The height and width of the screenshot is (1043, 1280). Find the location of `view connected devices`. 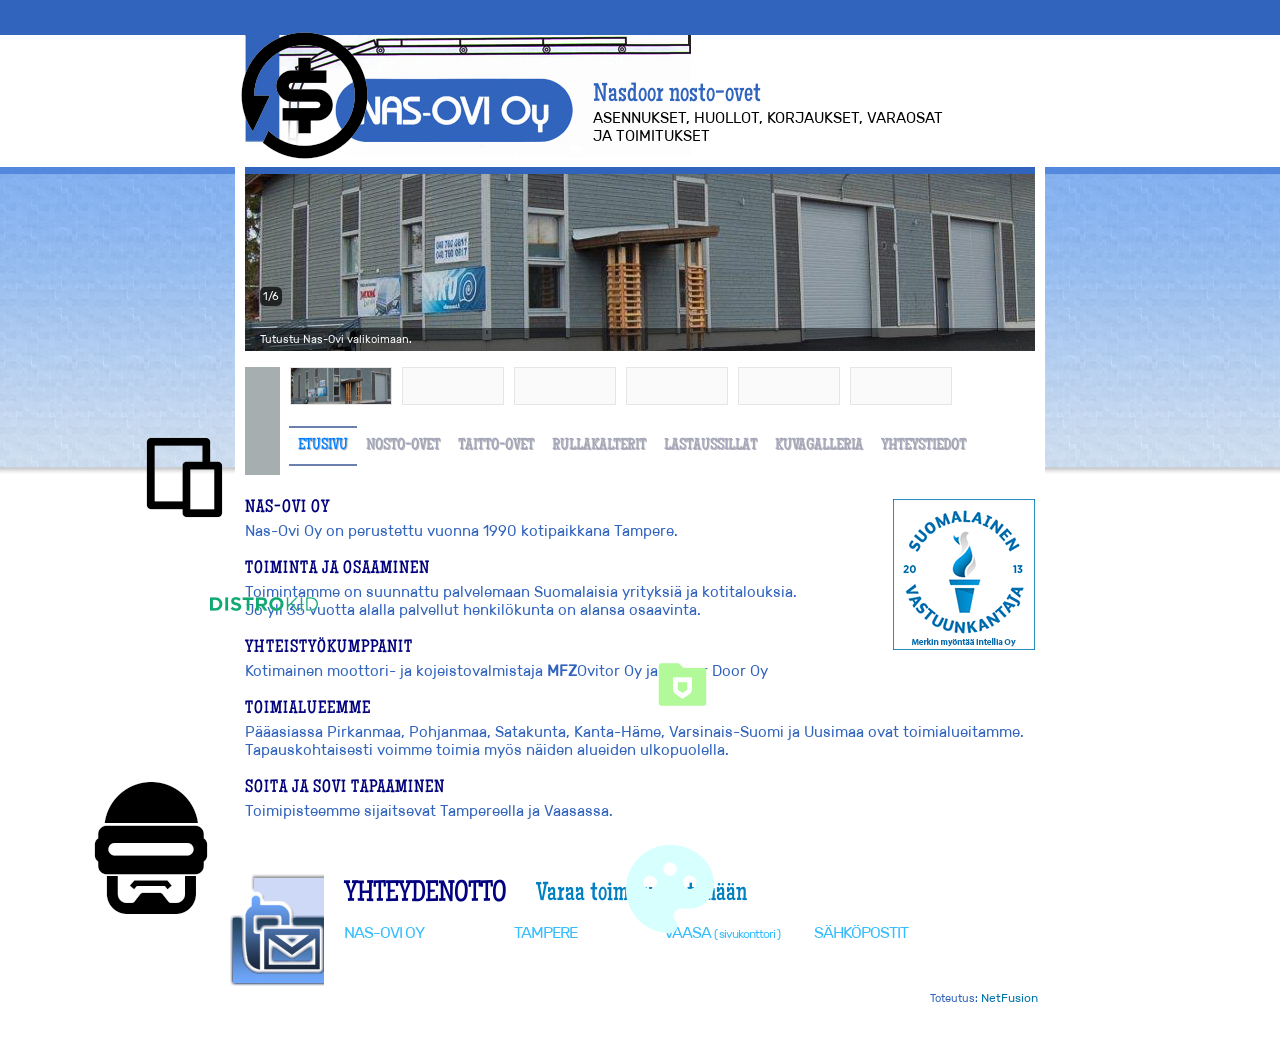

view connected devices is located at coordinates (182, 477).